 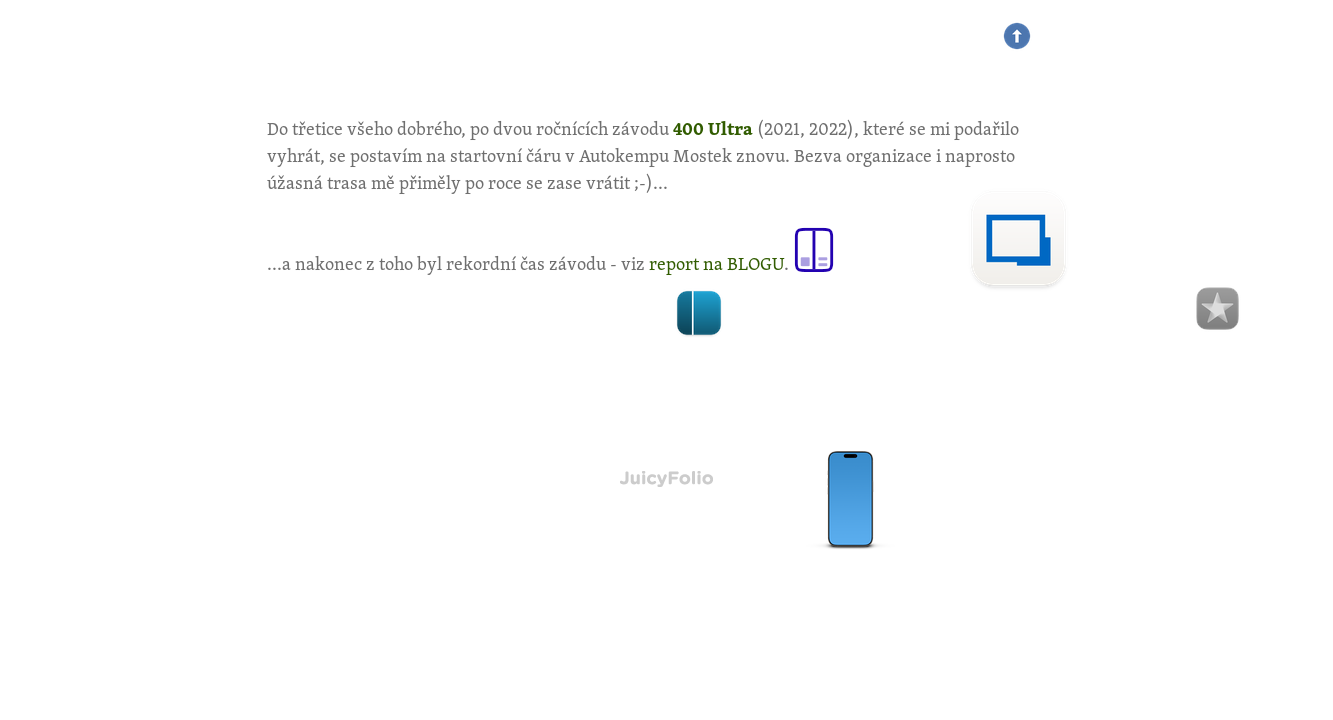 I want to click on open remote desktop manager, so click(x=1018, y=238).